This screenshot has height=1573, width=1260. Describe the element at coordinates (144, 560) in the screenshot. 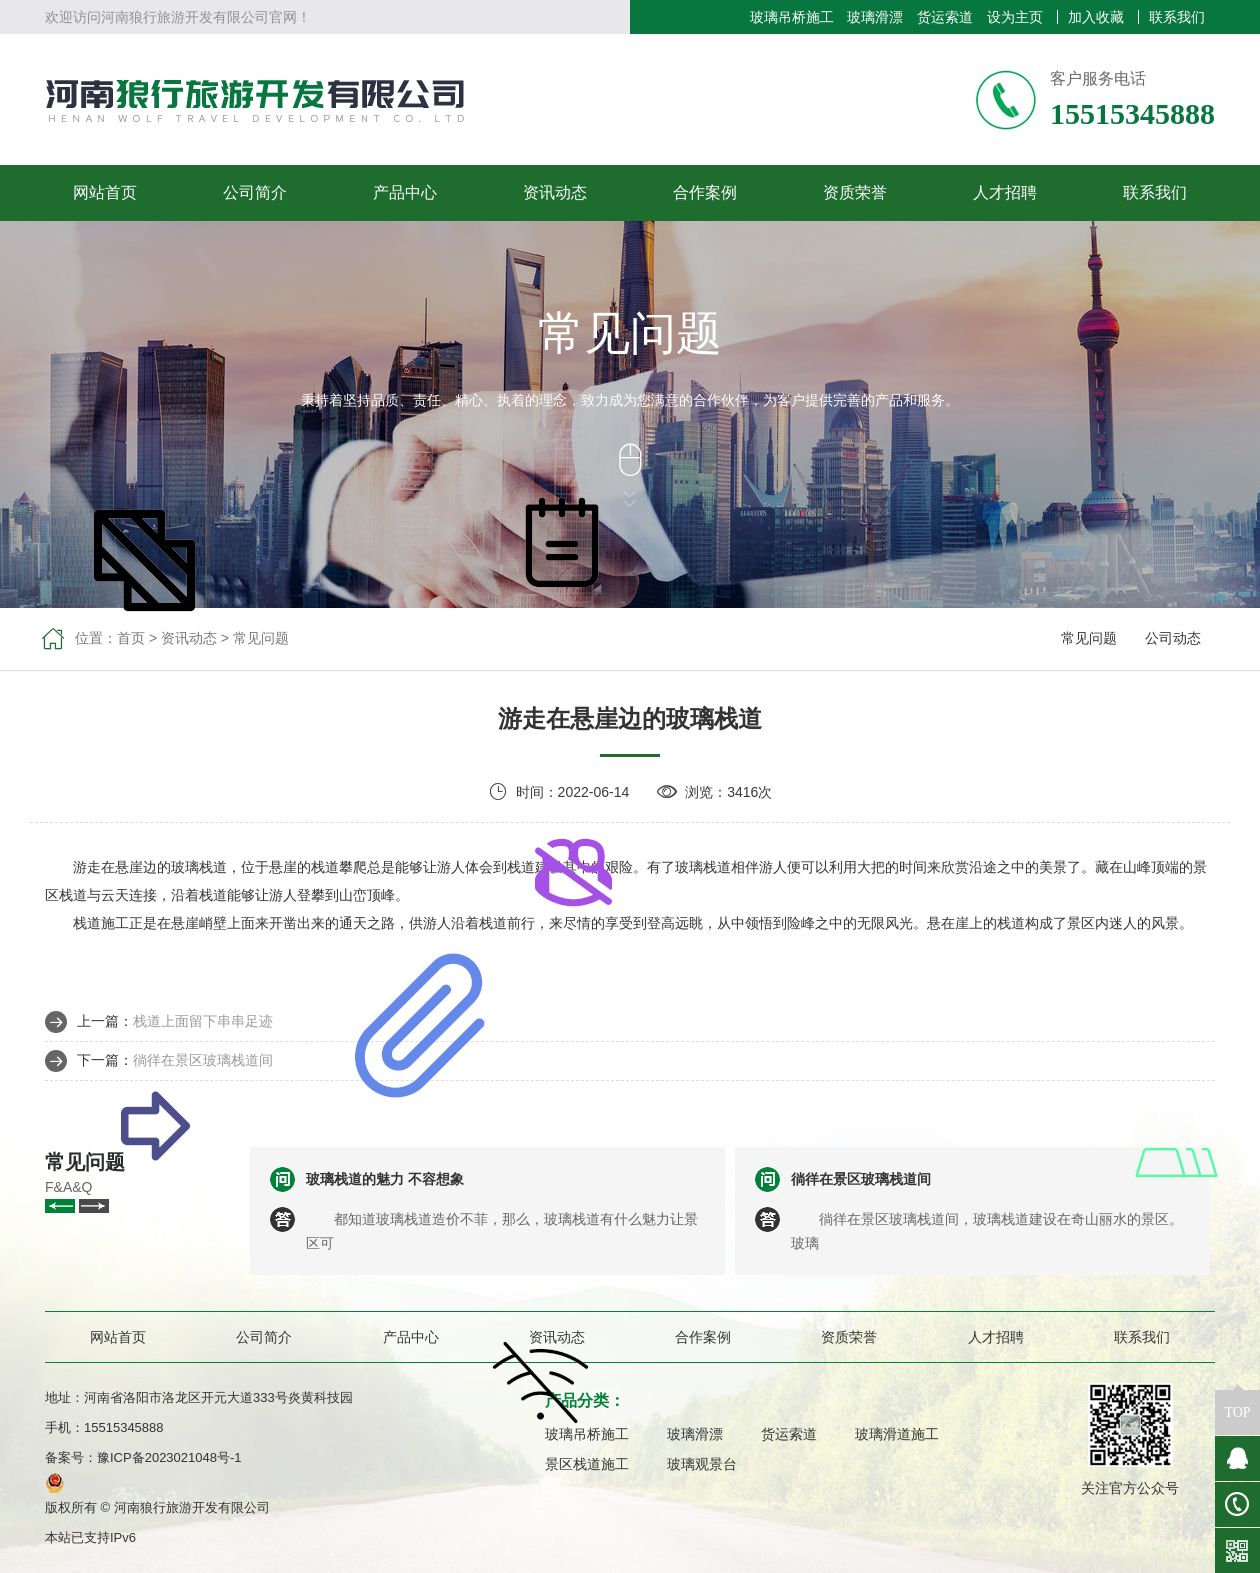

I see `merge or unite selected layers` at that location.